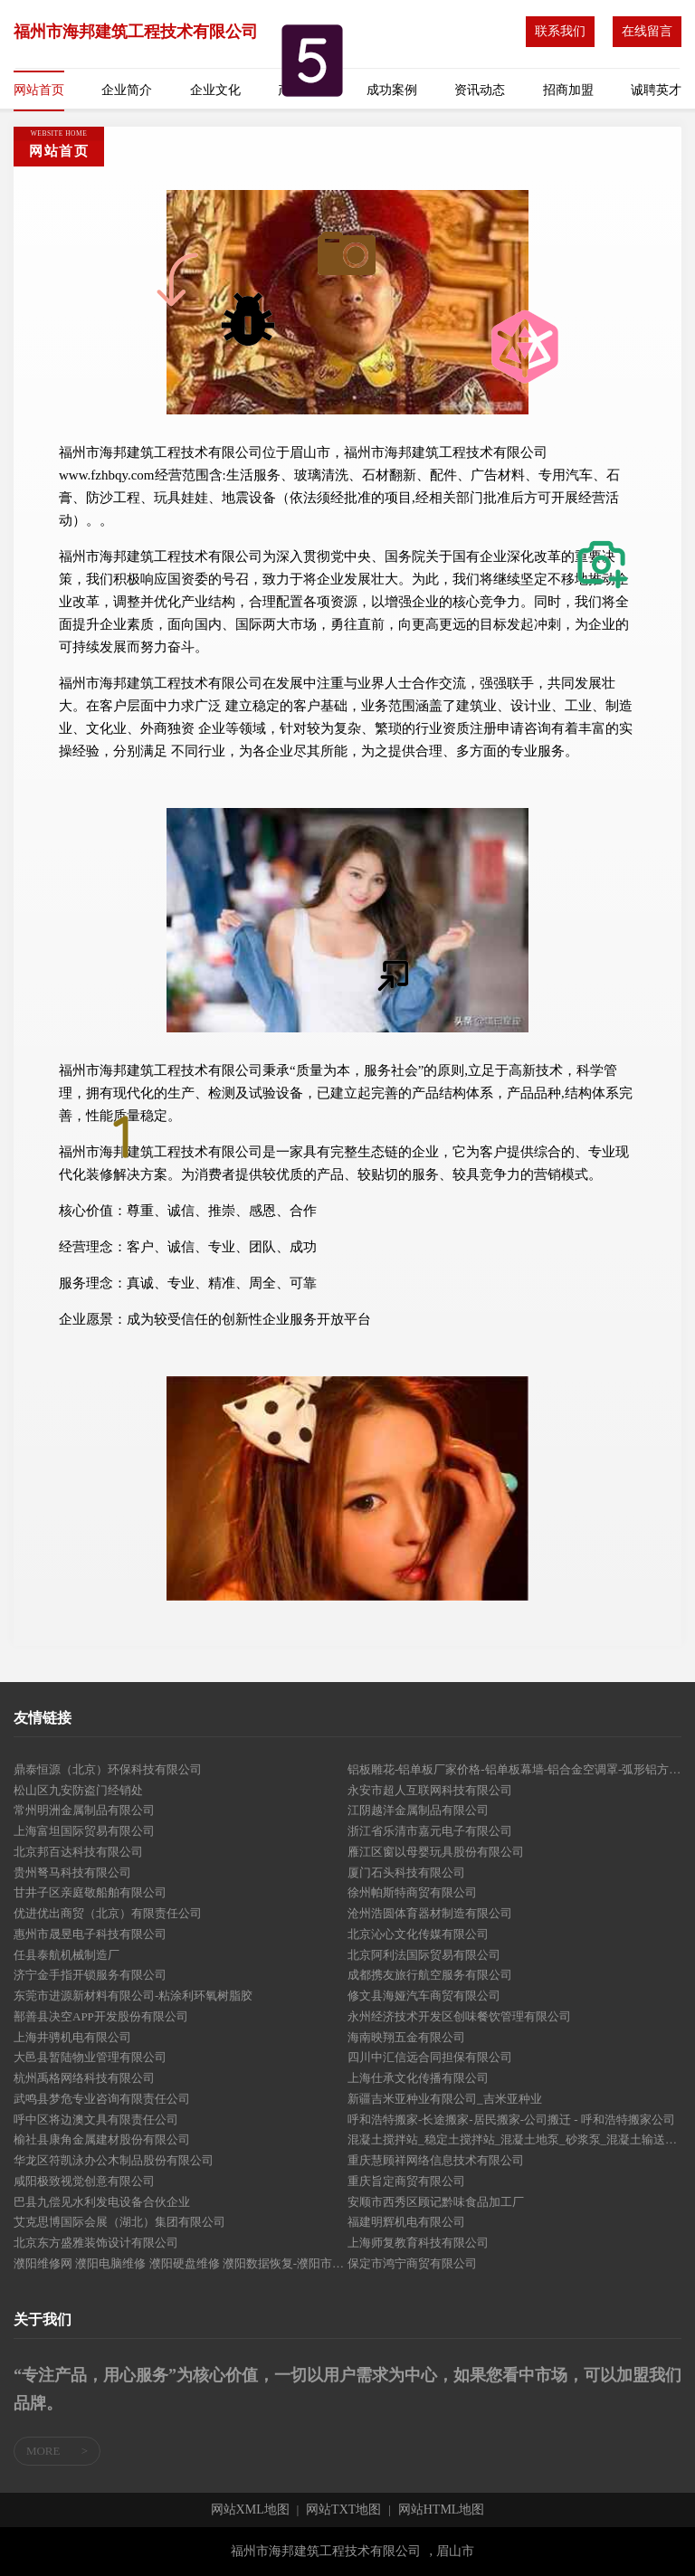  Describe the element at coordinates (347, 253) in the screenshot. I see `take a photo or capture image` at that location.